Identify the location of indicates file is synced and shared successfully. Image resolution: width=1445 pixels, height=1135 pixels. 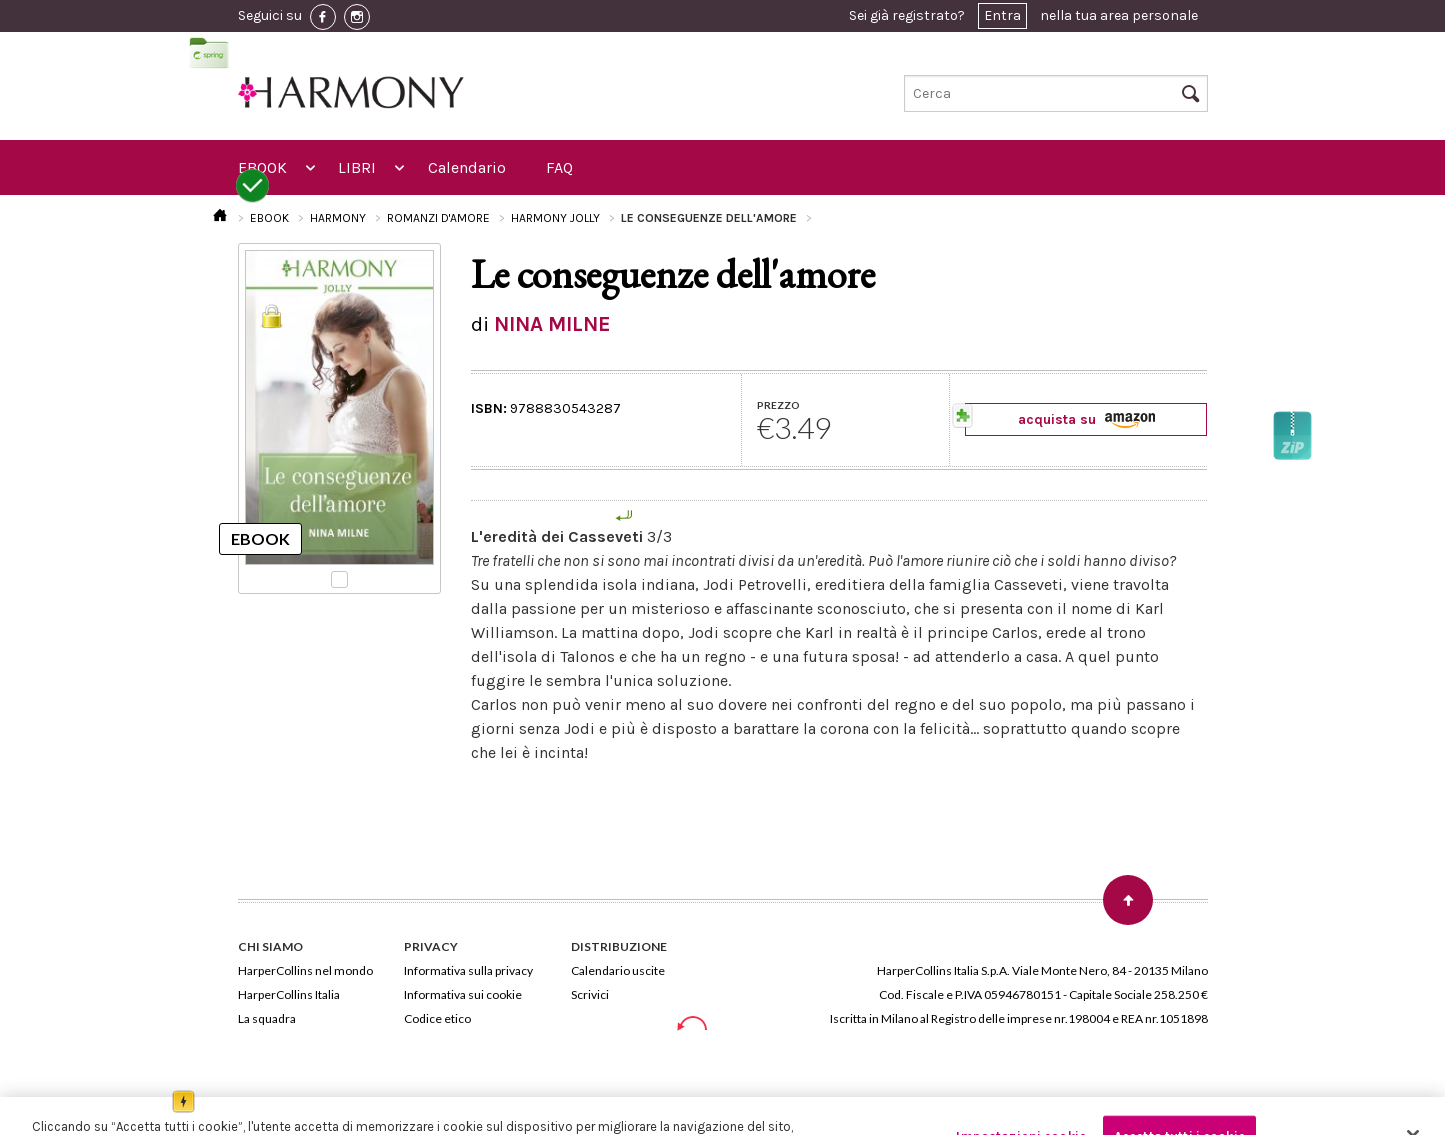
(252, 185).